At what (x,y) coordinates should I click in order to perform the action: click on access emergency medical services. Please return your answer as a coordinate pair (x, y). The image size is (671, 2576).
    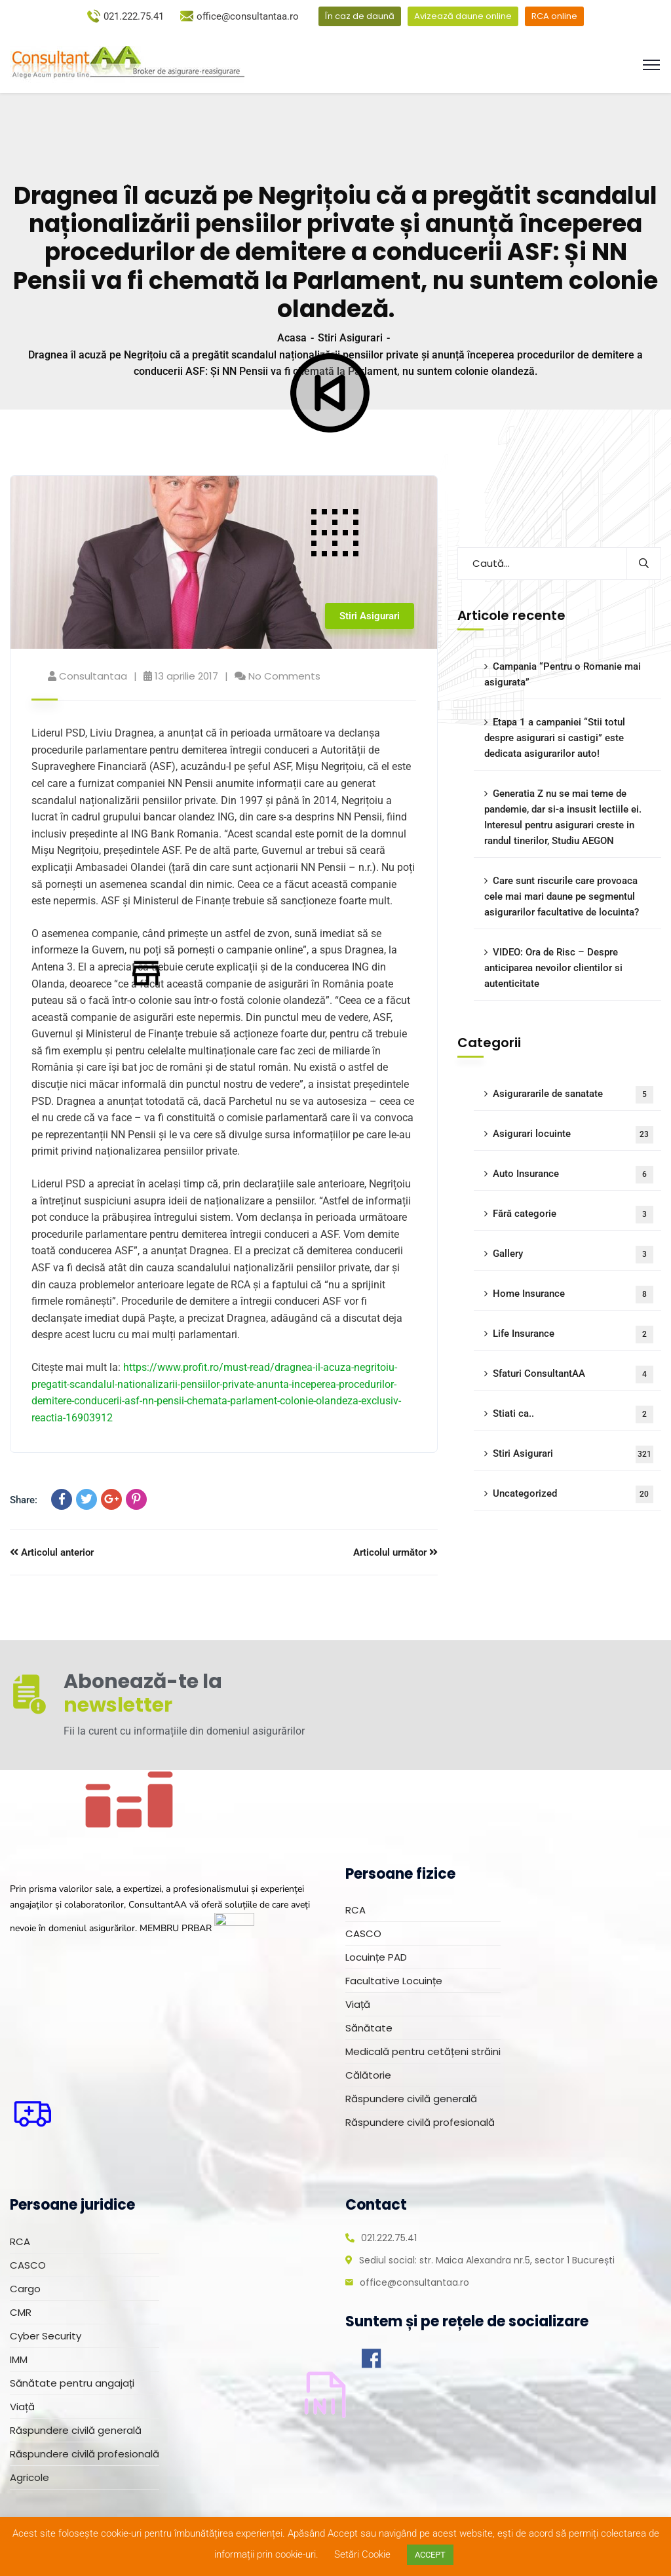
    Looking at the image, I should click on (31, 2112).